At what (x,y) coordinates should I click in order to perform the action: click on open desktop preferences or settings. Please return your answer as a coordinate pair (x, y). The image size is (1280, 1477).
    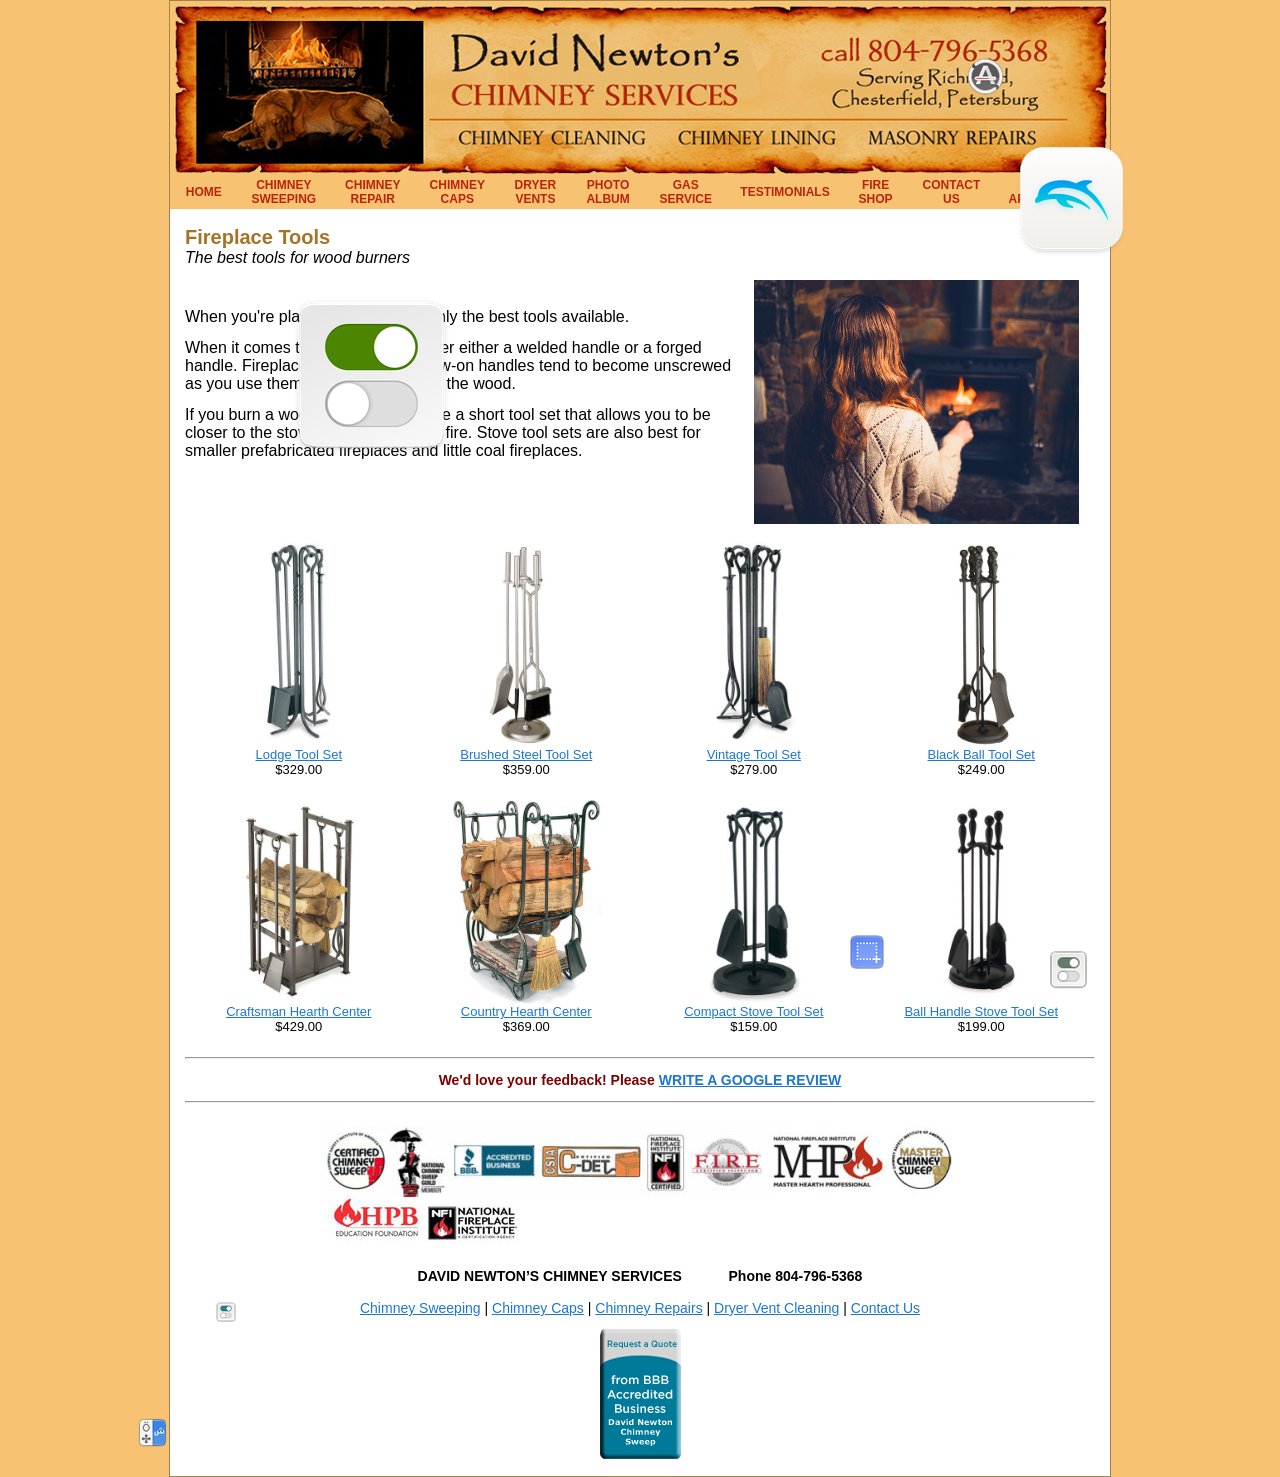
    Looking at the image, I should click on (371, 375).